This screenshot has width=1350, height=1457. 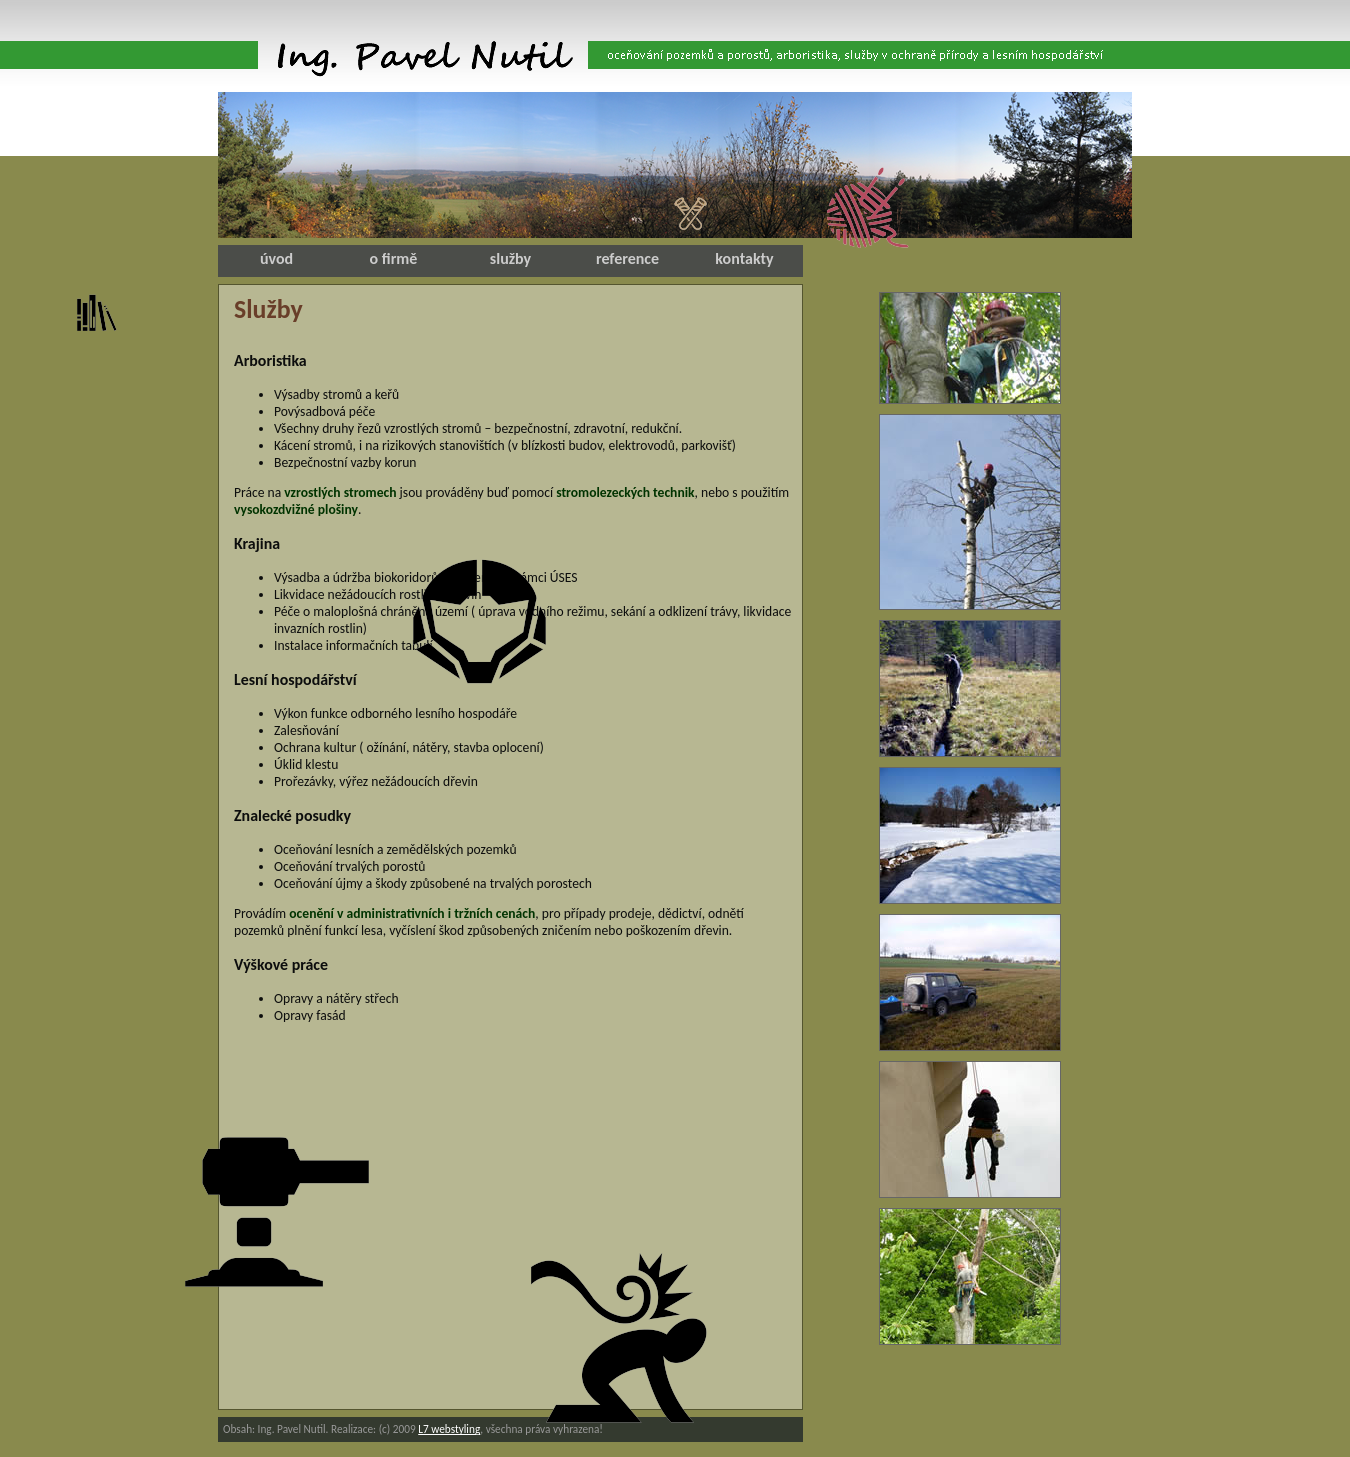 What do you see at coordinates (618, 1334) in the screenshot?
I see `indicates slavery or oppression theme in historical game content` at bounding box center [618, 1334].